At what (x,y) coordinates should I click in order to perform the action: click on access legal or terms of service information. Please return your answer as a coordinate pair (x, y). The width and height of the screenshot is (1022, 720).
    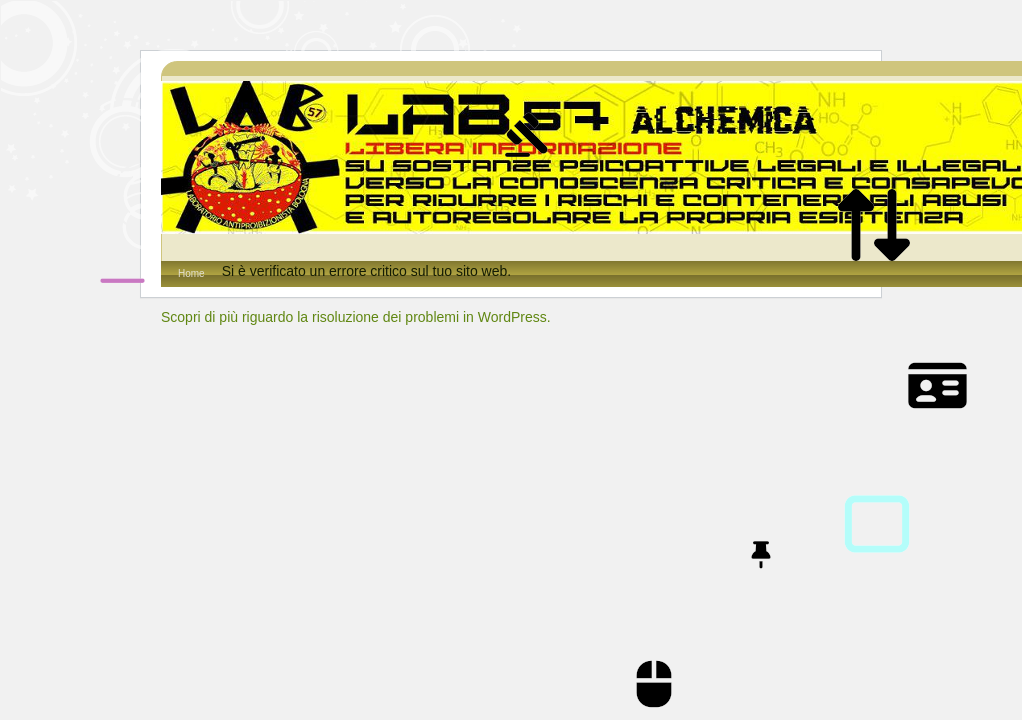
    Looking at the image, I should click on (528, 134).